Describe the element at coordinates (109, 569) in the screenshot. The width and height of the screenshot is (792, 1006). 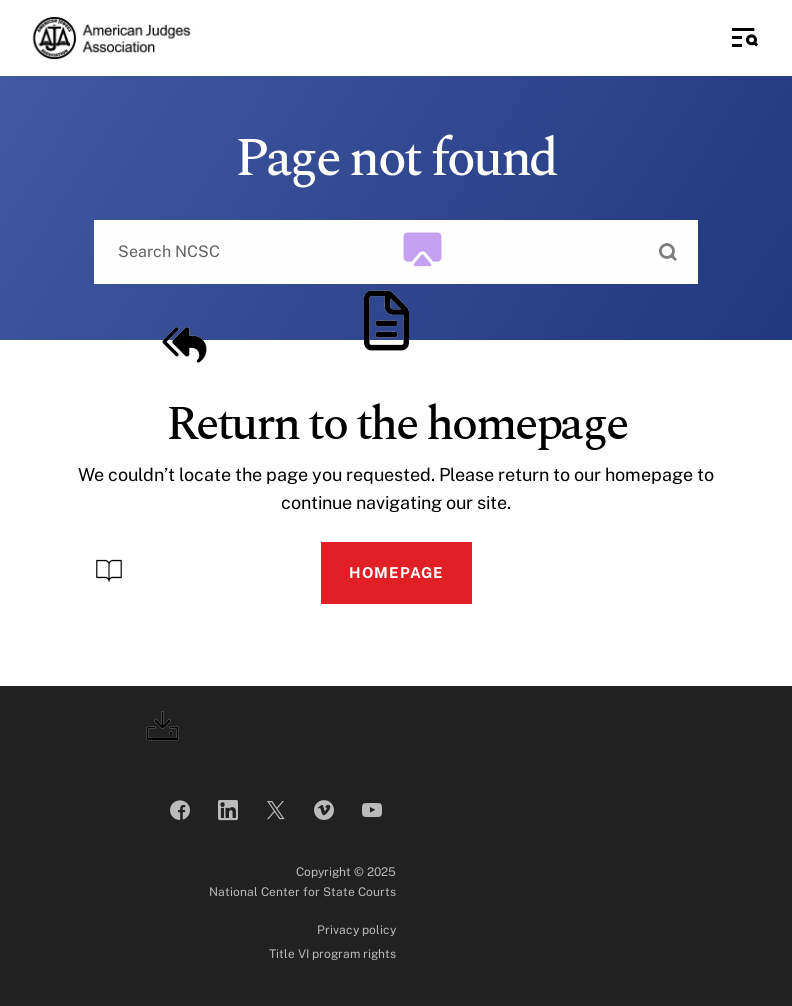
I see `open a book or reading view` at that location.